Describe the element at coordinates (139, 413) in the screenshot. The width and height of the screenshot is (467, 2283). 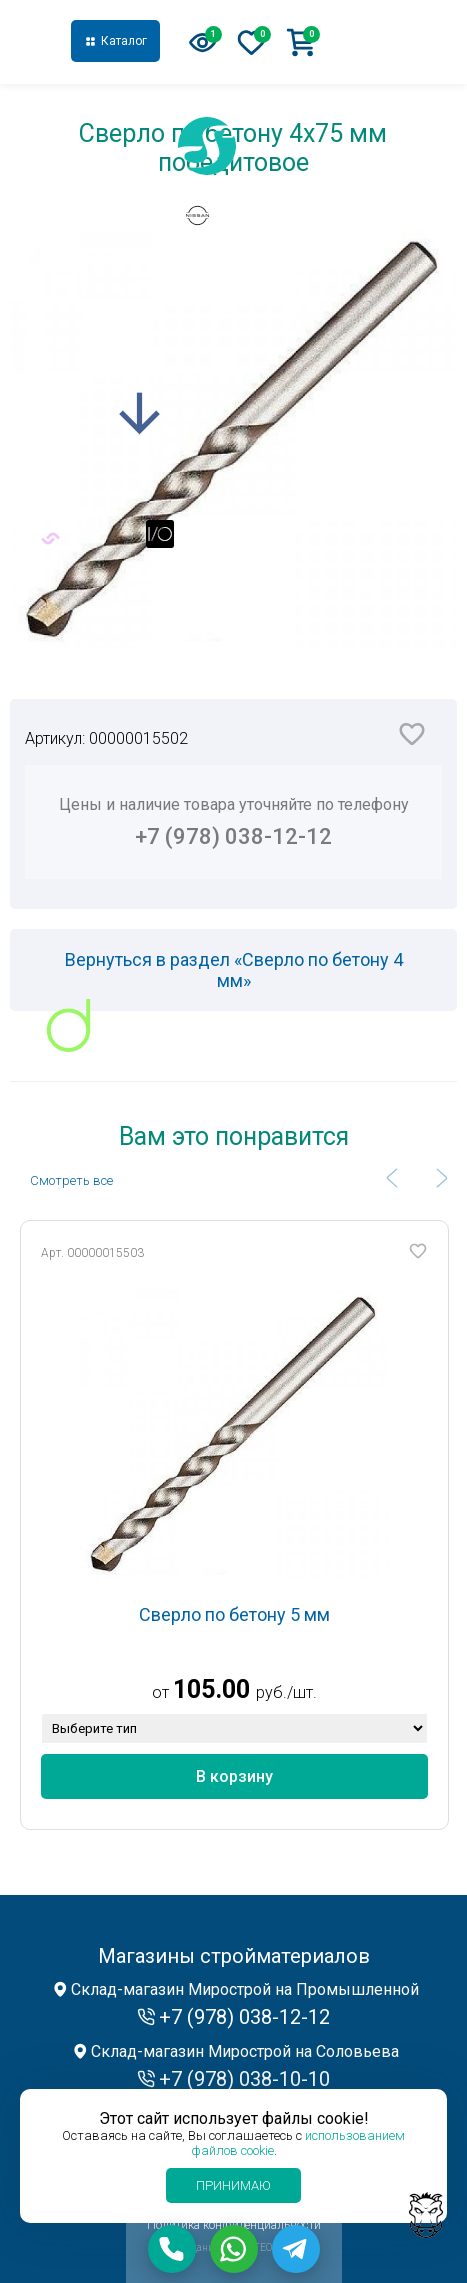
I see `scroll down or view more content` at that location.